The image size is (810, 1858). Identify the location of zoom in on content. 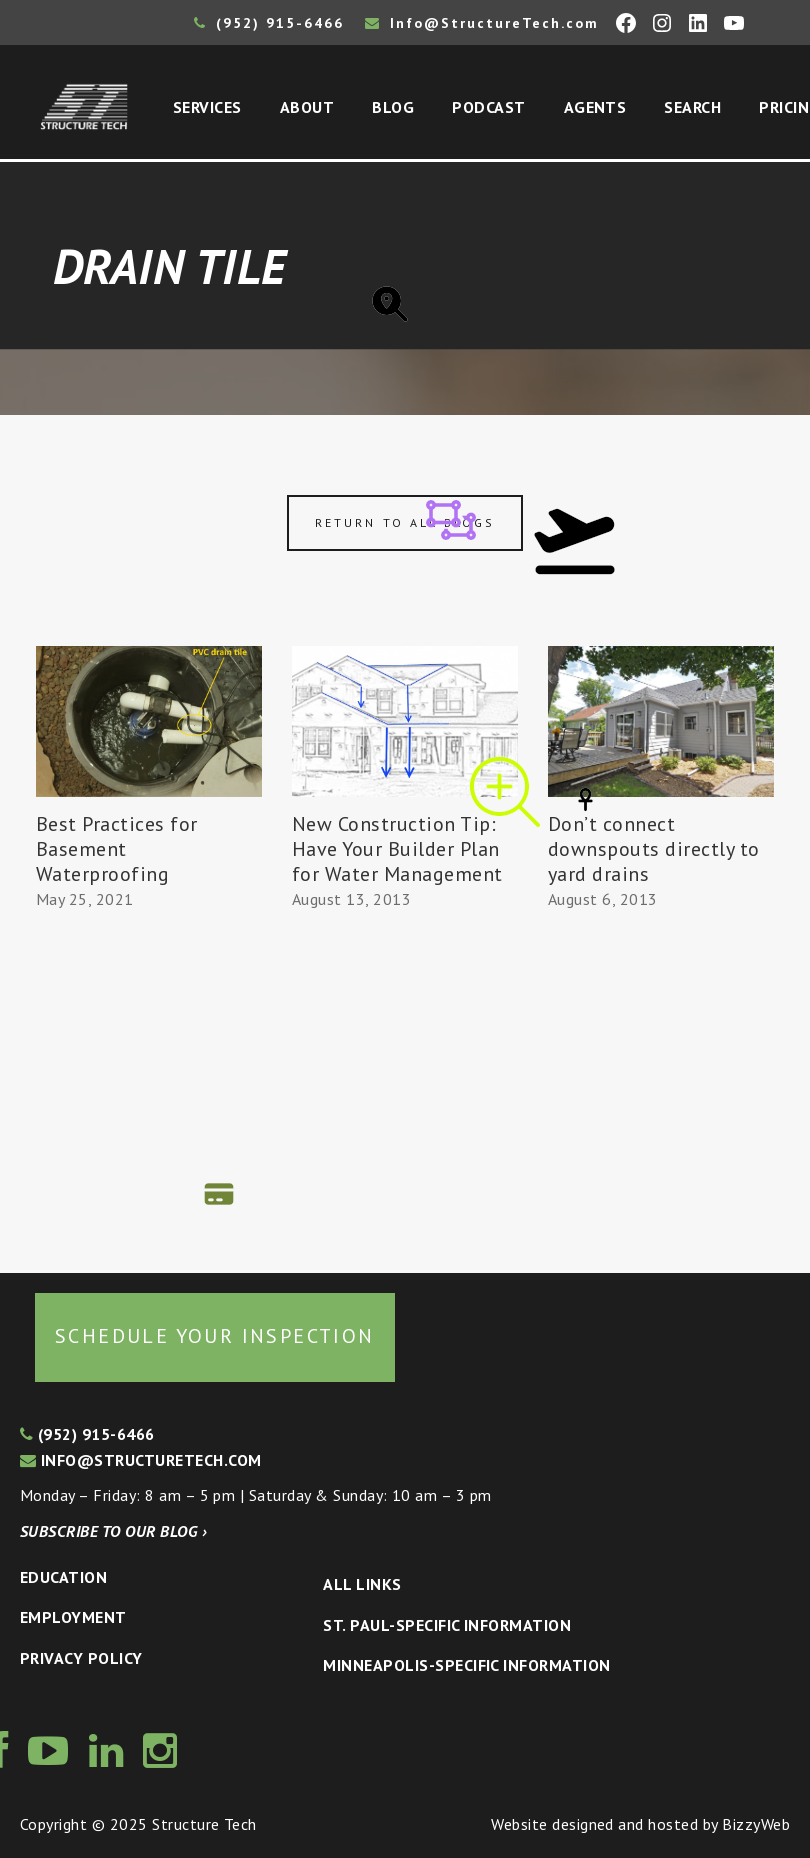
(505, 792).